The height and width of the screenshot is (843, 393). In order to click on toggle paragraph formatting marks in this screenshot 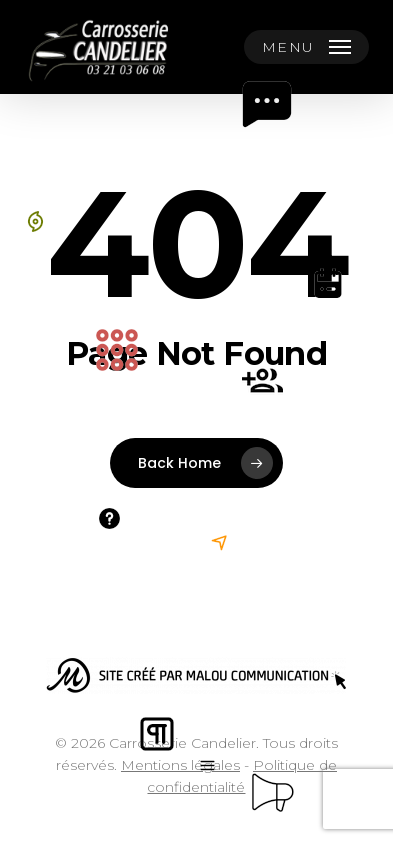, I will do `click(157, 734)`.